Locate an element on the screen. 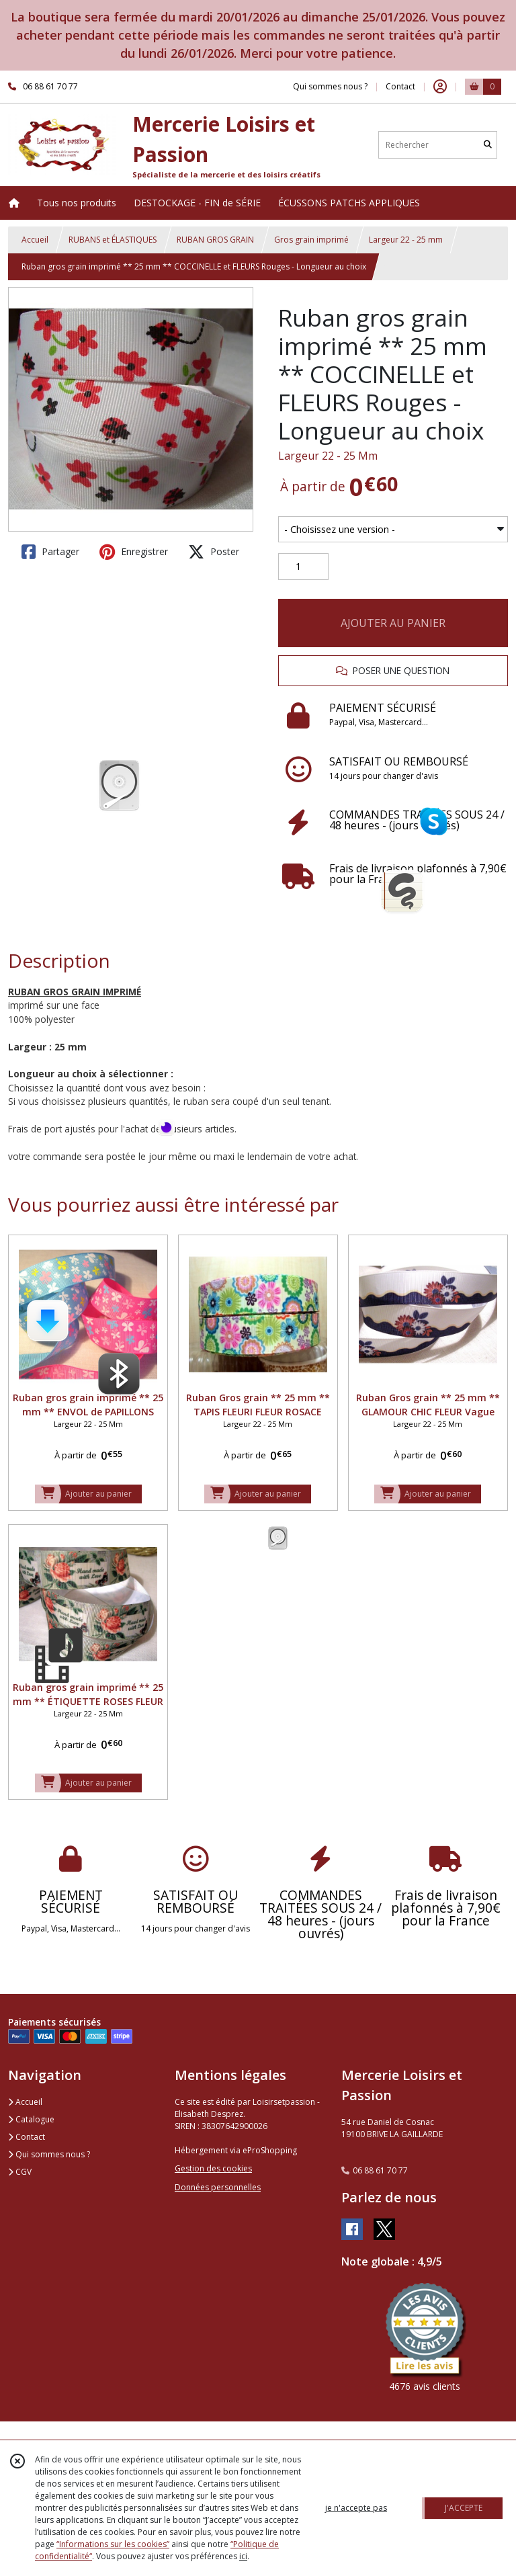 Image resolution: width=516 pixels, height=2576 pixels. open rnote handwriting and note-taking app is located at coordinates (402, 890).